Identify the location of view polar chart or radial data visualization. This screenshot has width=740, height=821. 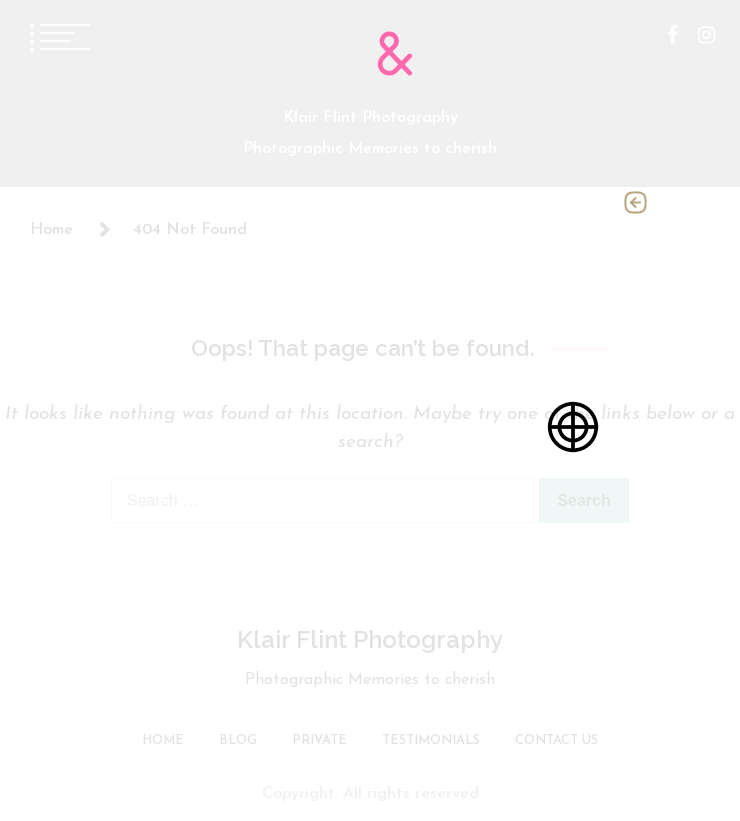
(573, 427).